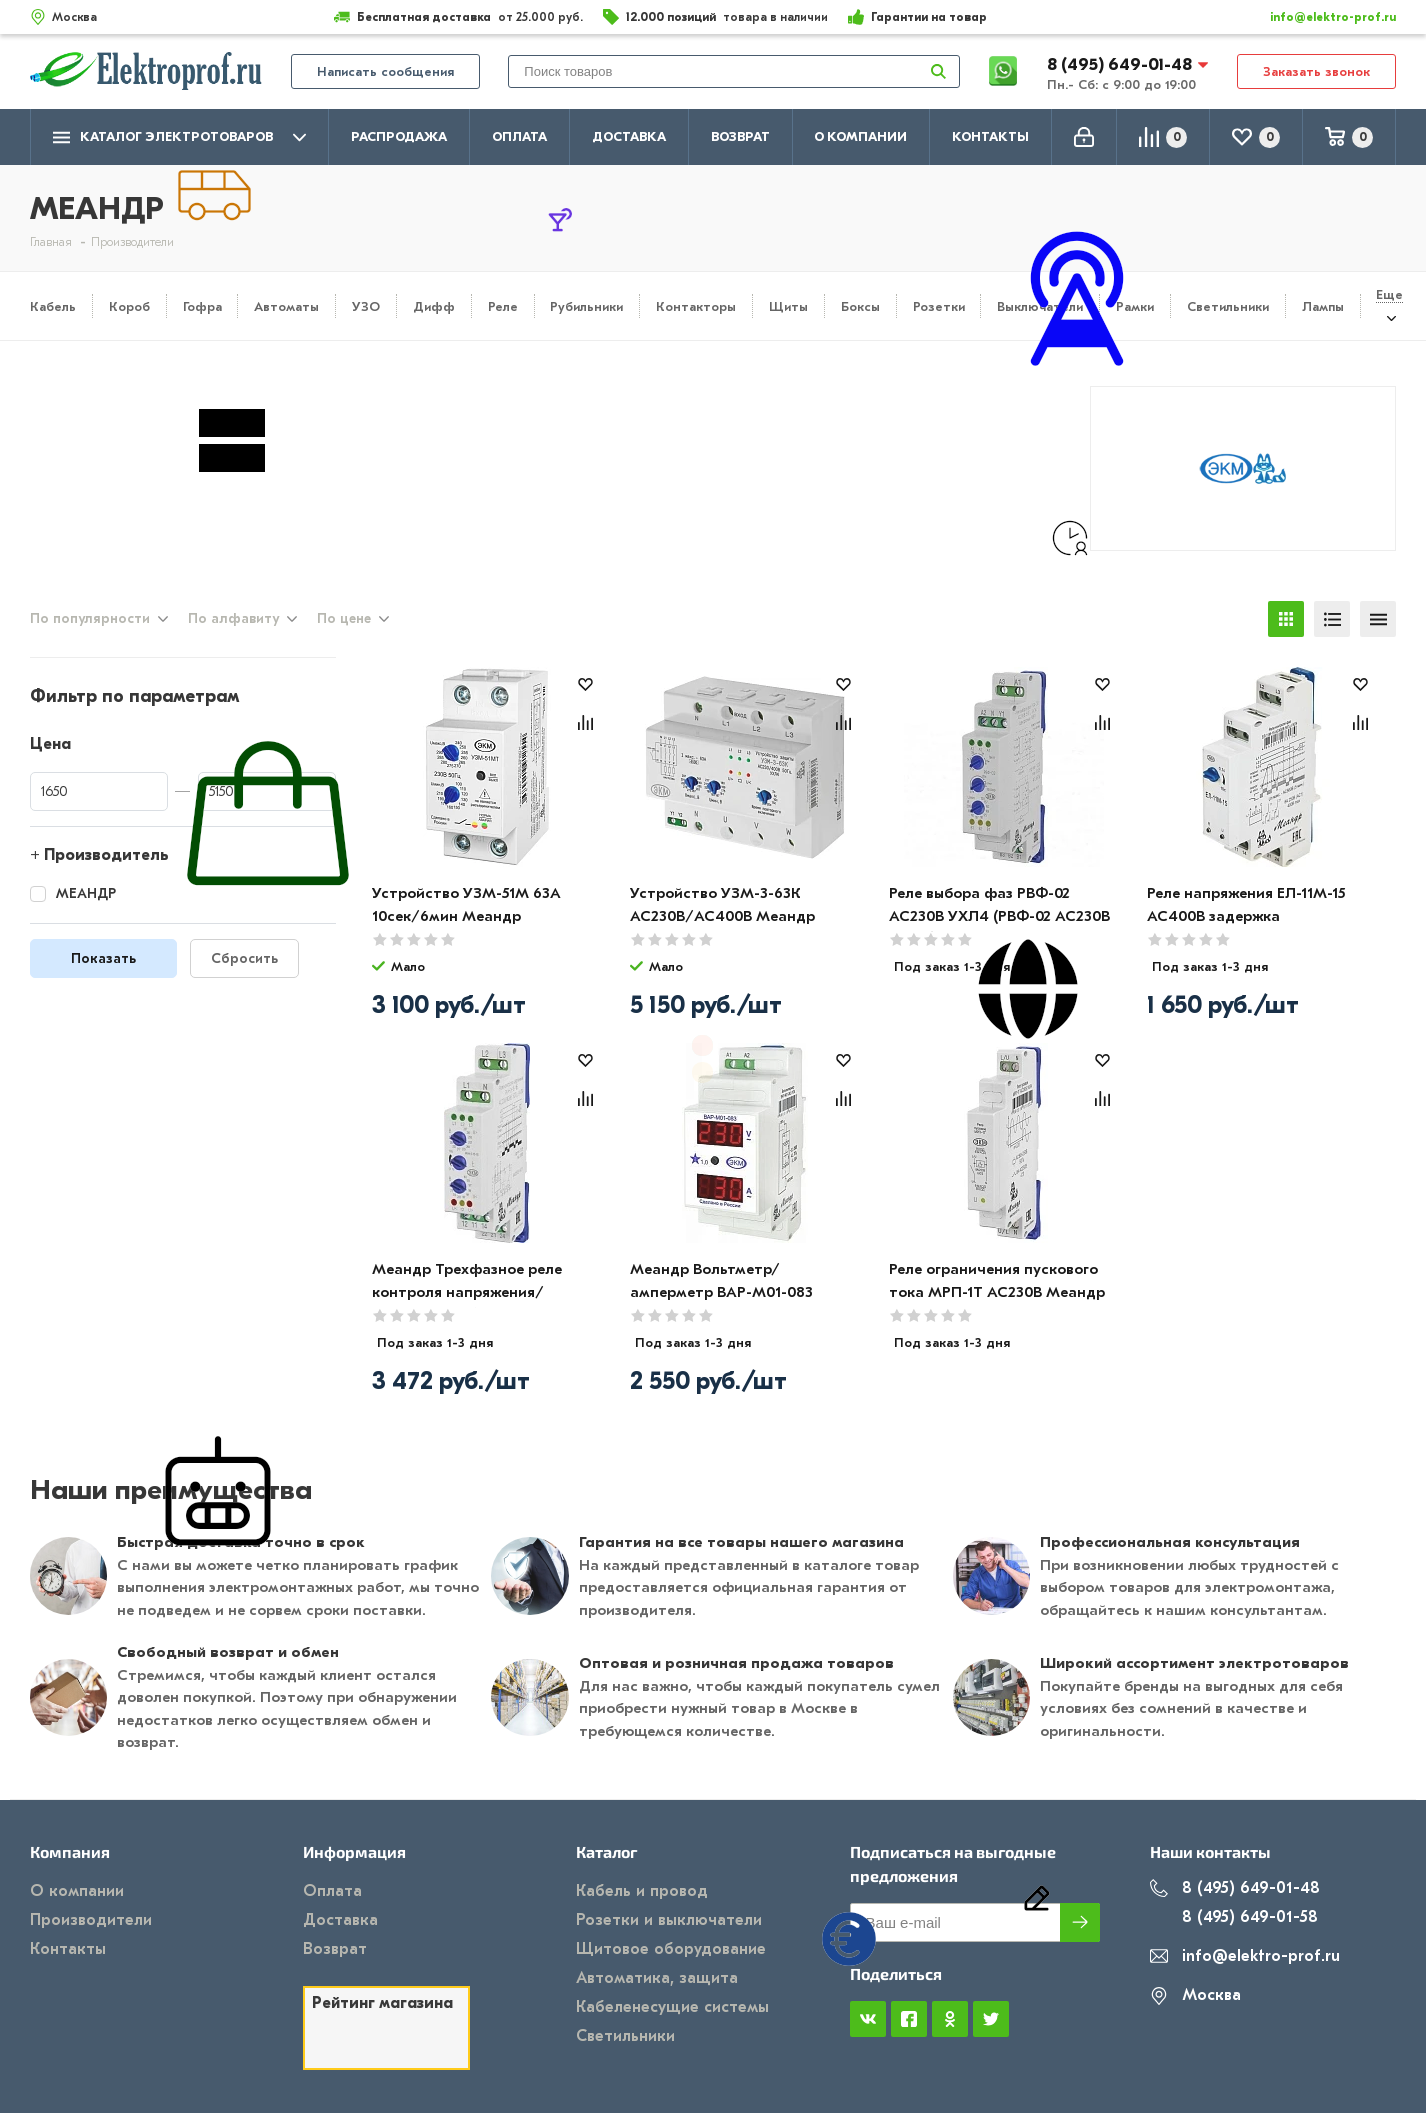 The width and height of the screenshot is (1426, 2113). I want to click on access bar or cocktail menu, so click(559, 221).